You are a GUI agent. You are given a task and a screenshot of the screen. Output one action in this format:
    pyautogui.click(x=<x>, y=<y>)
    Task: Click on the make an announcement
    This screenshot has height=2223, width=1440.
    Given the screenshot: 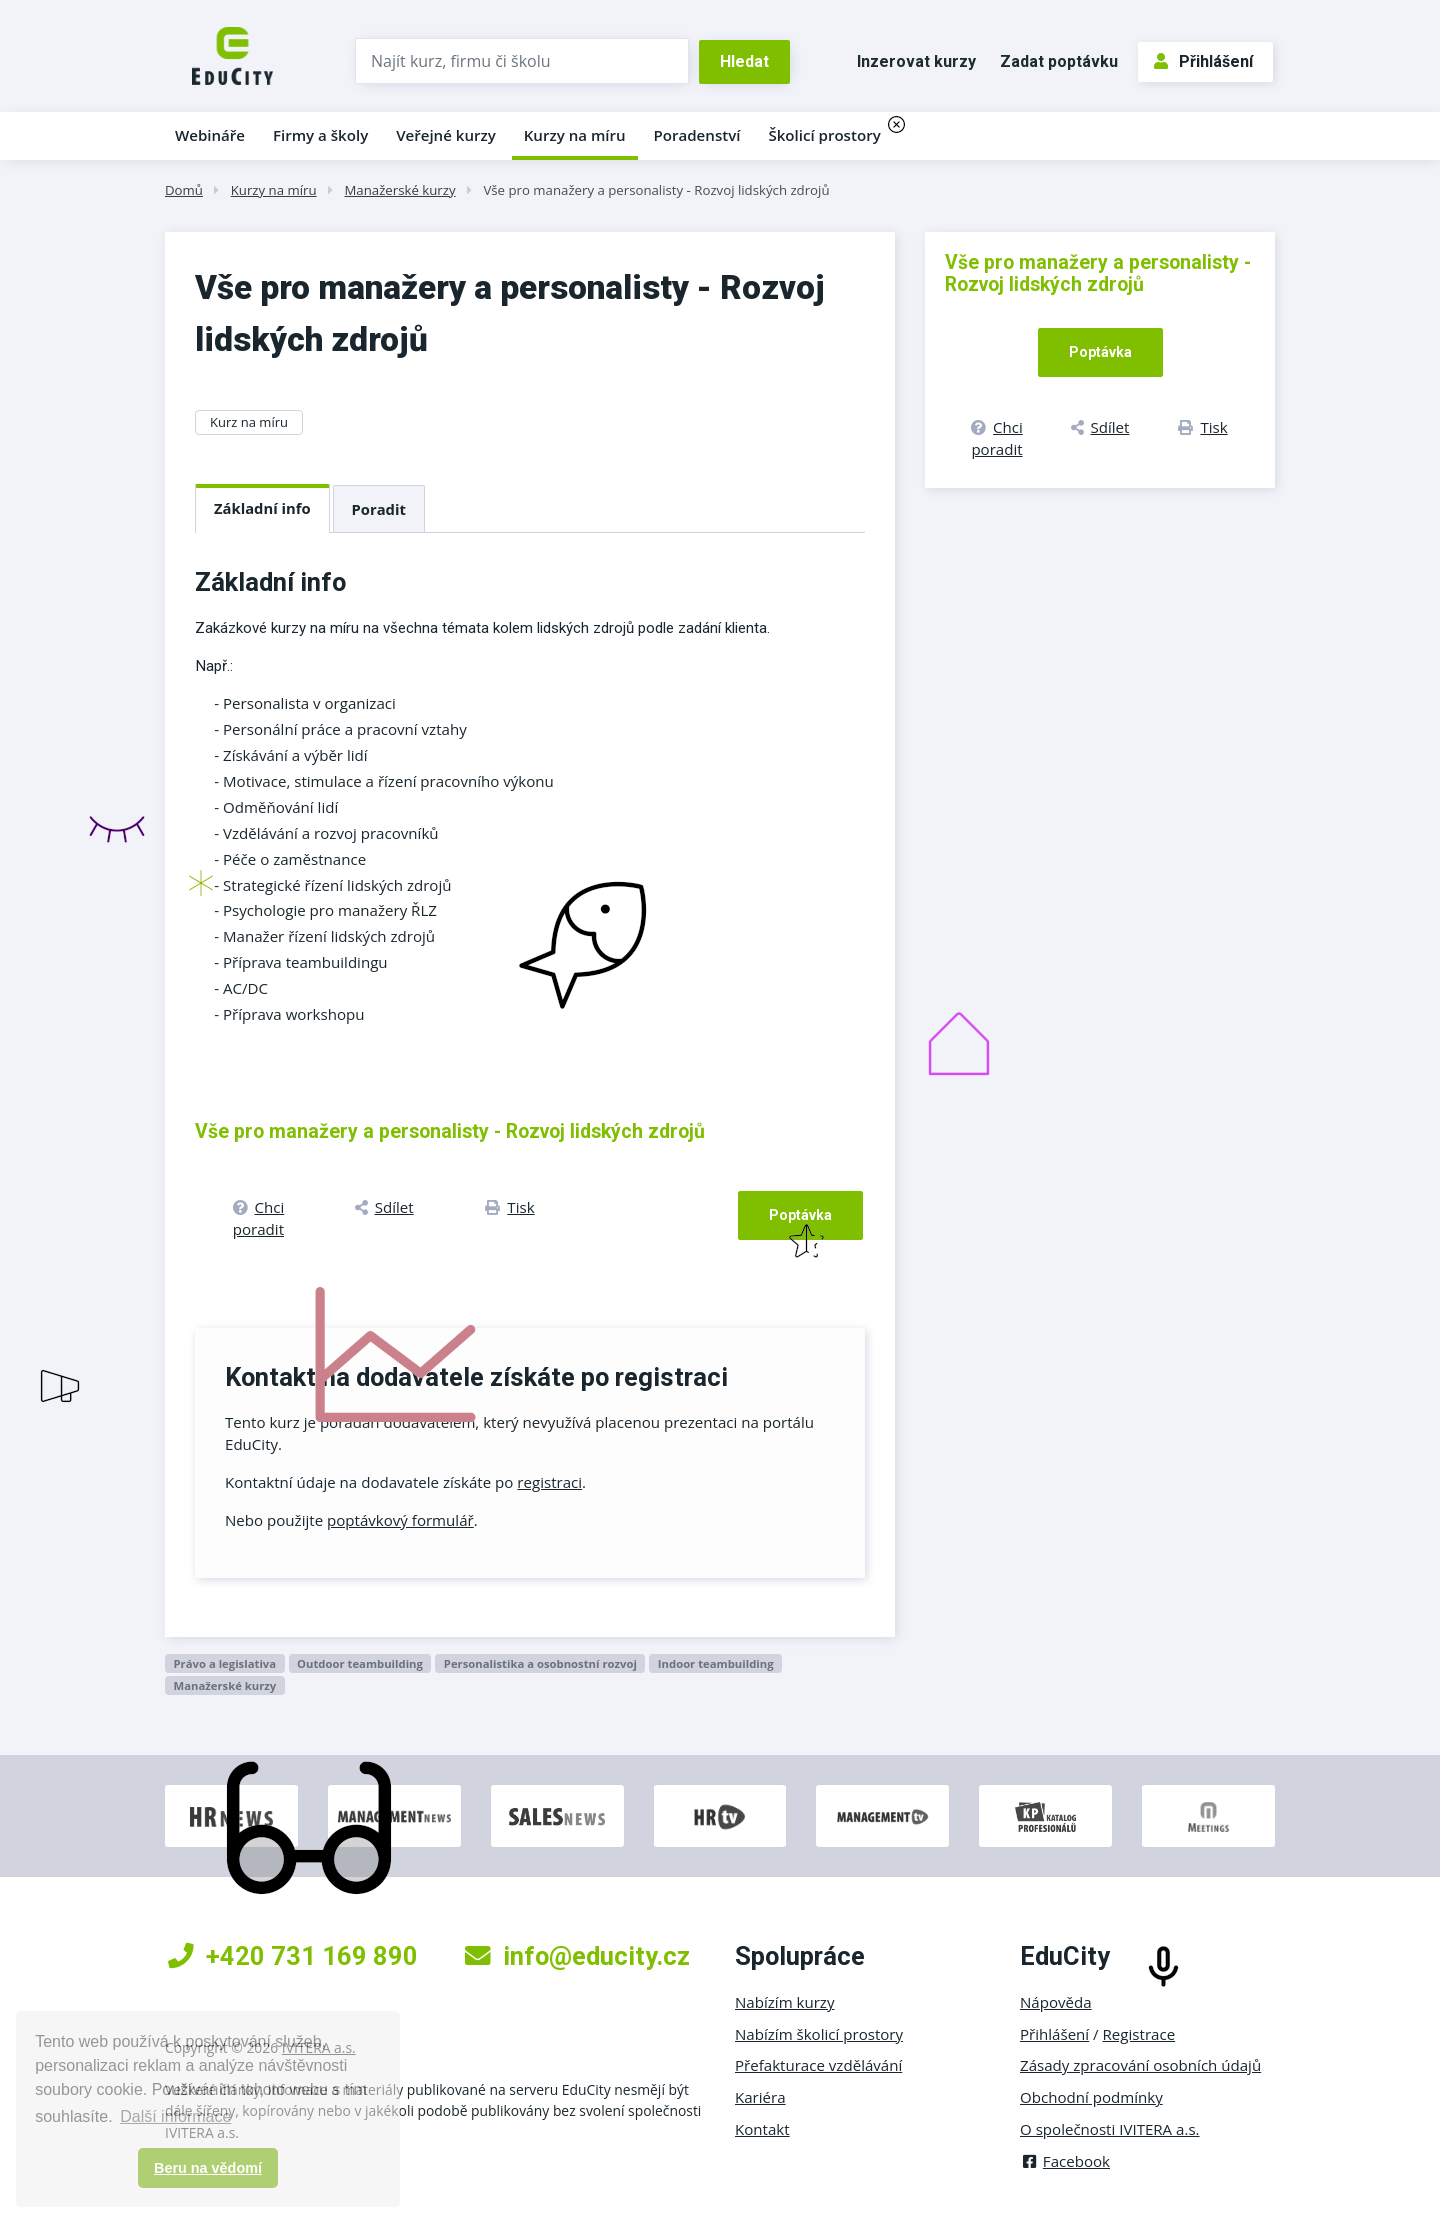 What is the action you would take?
    pyautogui.click(x=58, y=1387)
    